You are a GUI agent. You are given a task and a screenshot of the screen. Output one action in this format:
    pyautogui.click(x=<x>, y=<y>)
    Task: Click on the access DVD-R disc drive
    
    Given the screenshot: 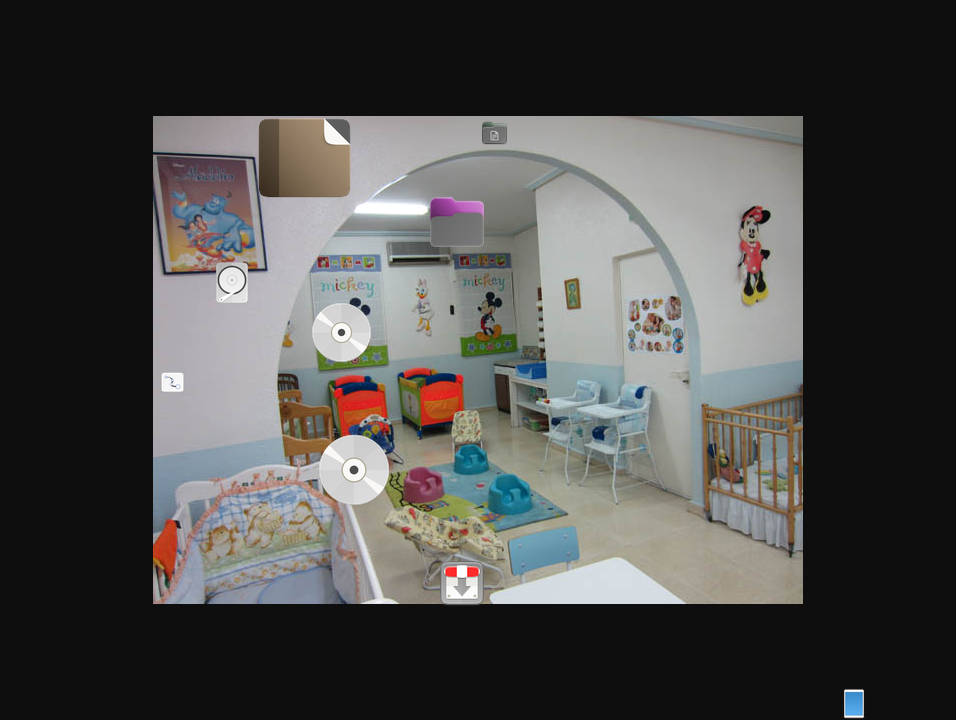 What is the action you would take?
    pyautogui.click(x=341, y=332)
    